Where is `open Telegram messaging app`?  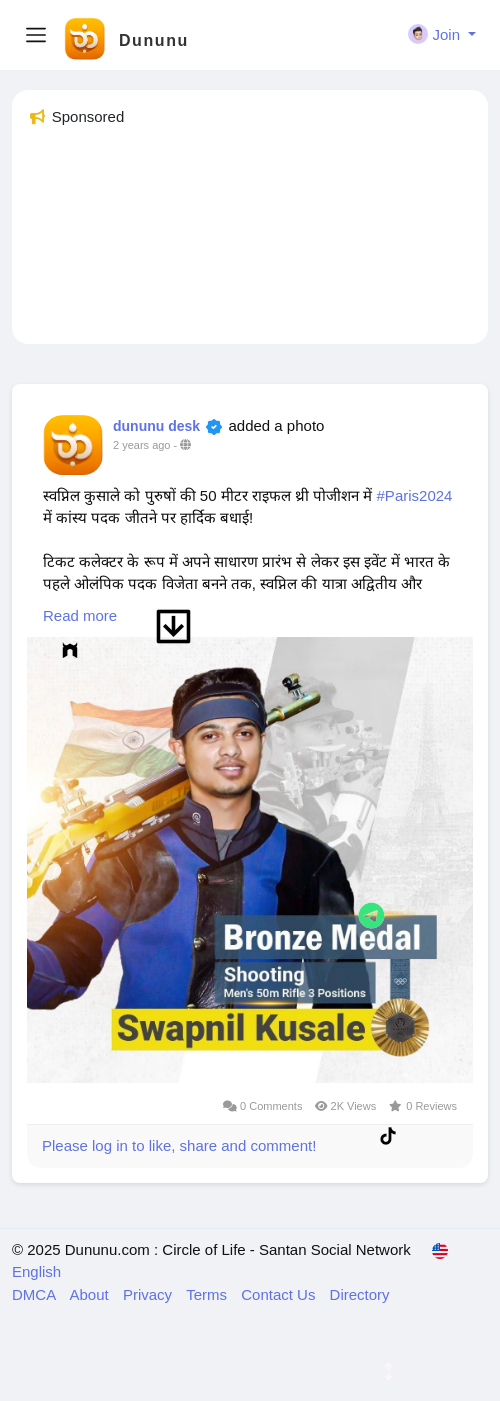
open Telegram messaging app is located at coordinates (371, 915).